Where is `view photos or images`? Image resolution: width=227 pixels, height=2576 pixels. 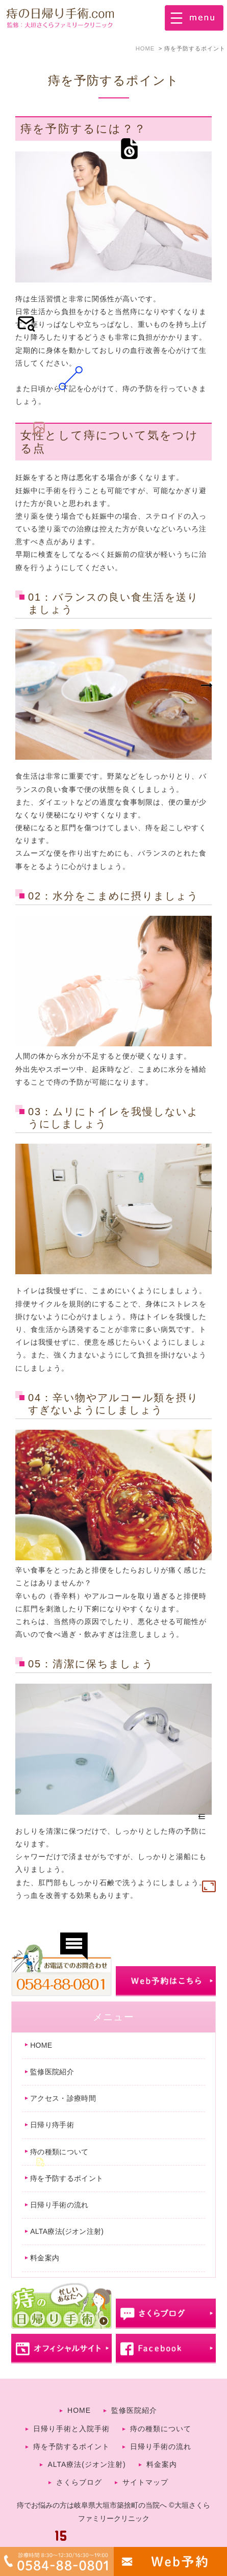
view photos or images is located at coordinates (39, 427).